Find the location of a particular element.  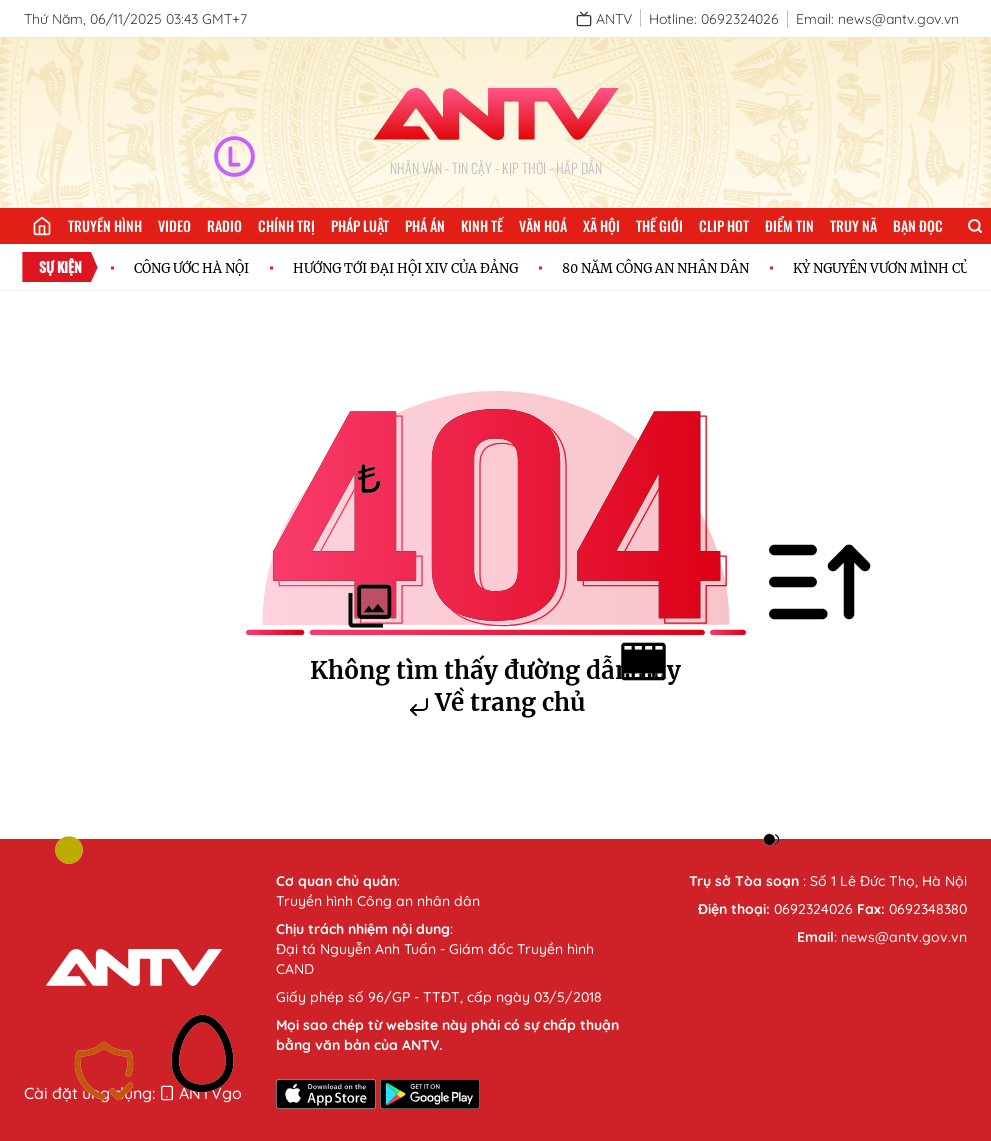

indicates an egg or egg-related item is located at coordinates (202, 1053).